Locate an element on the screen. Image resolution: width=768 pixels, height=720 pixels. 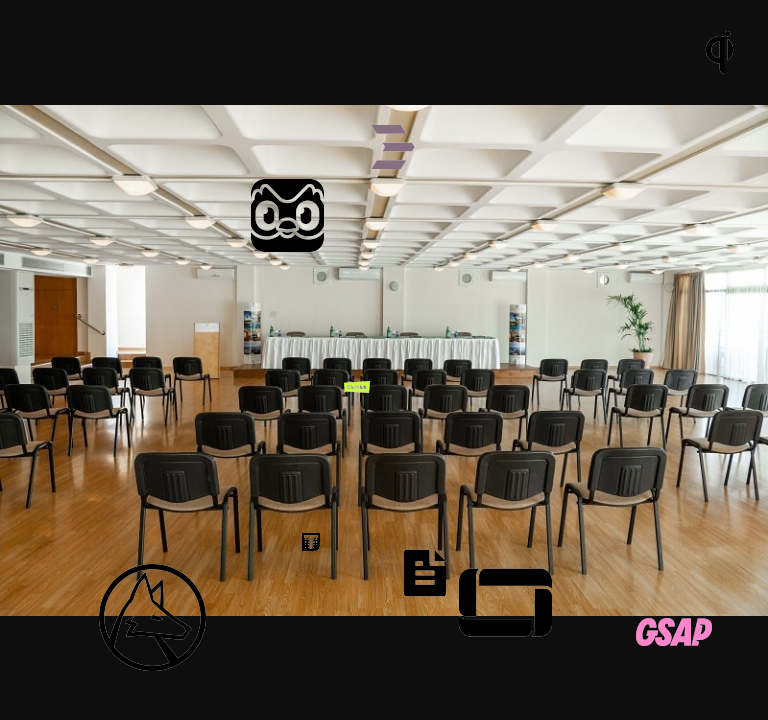
visit the thanos project website or documentation is located at coordinates (311, 542).